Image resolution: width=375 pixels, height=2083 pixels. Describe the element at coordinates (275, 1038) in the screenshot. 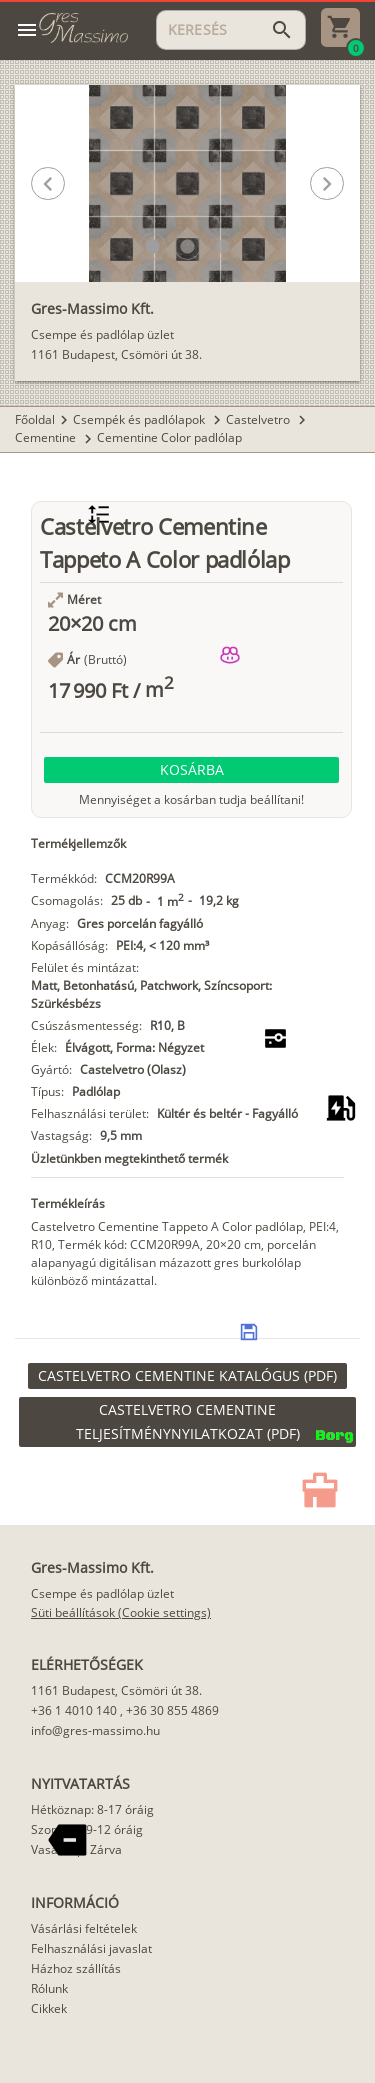

I see `connect to a projector or external display` at that location.